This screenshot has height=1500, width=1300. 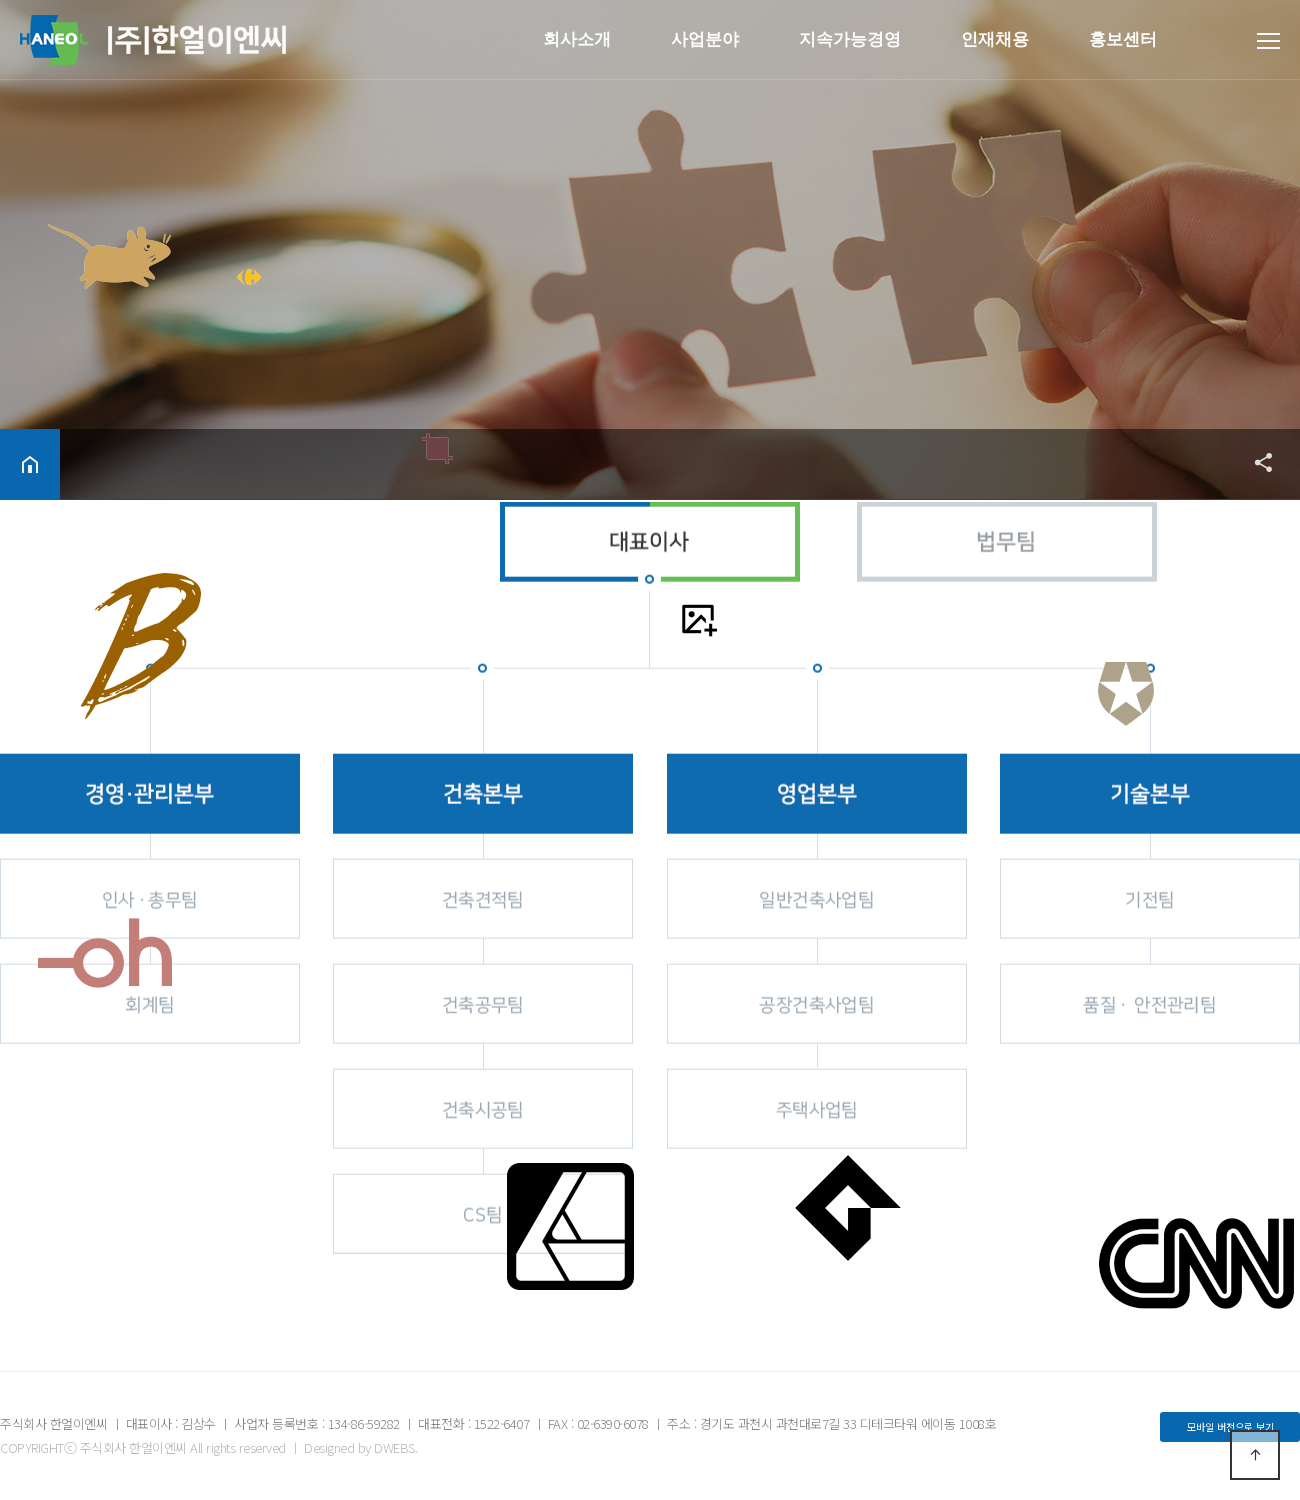 I want to click on open the Carrefour shopping app, so click(x=249, y=277).